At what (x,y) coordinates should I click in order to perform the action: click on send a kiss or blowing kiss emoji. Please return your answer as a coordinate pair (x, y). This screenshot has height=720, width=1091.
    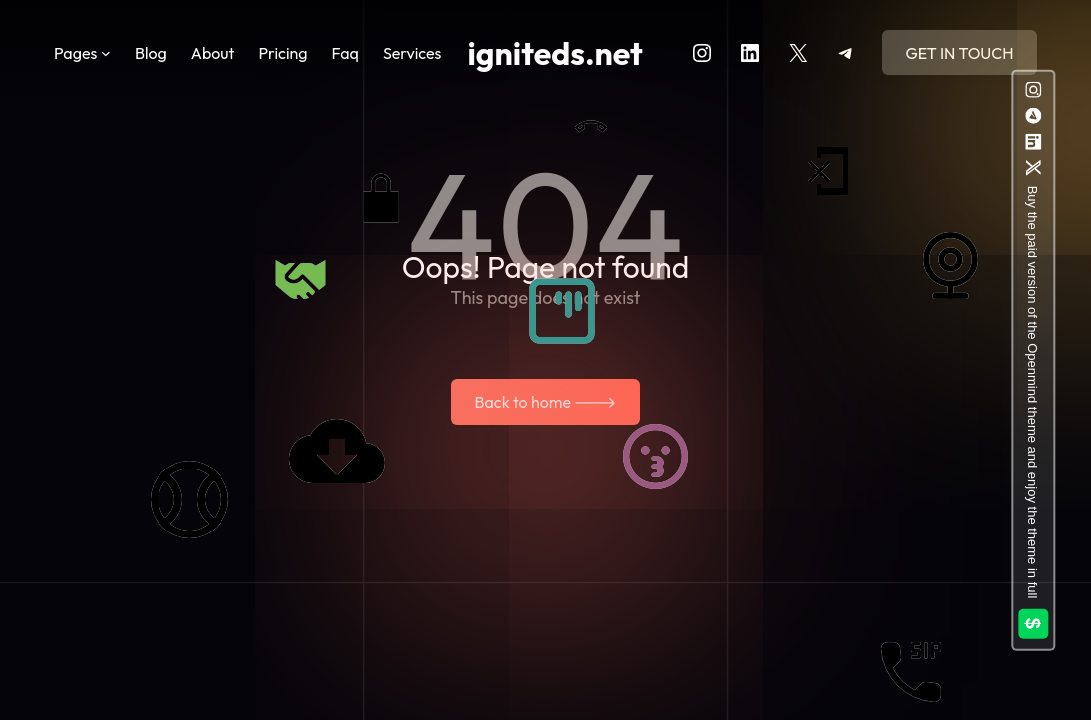
    Looking at the image, I should click on (655, 456).